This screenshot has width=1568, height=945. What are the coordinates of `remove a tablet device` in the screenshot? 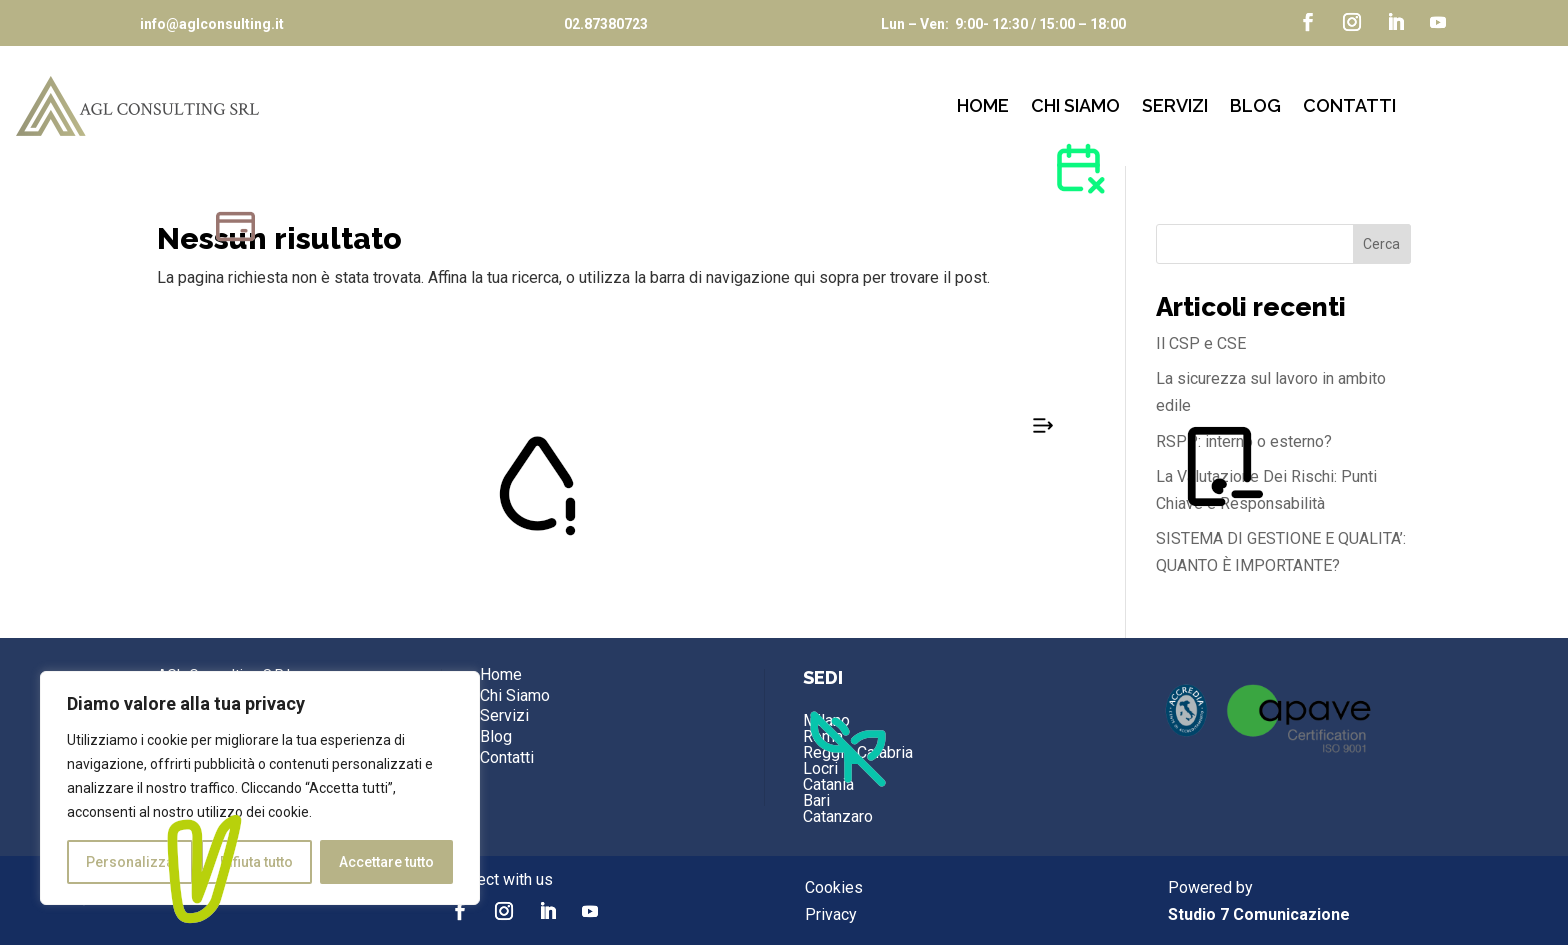 It's located at (1219, 466).